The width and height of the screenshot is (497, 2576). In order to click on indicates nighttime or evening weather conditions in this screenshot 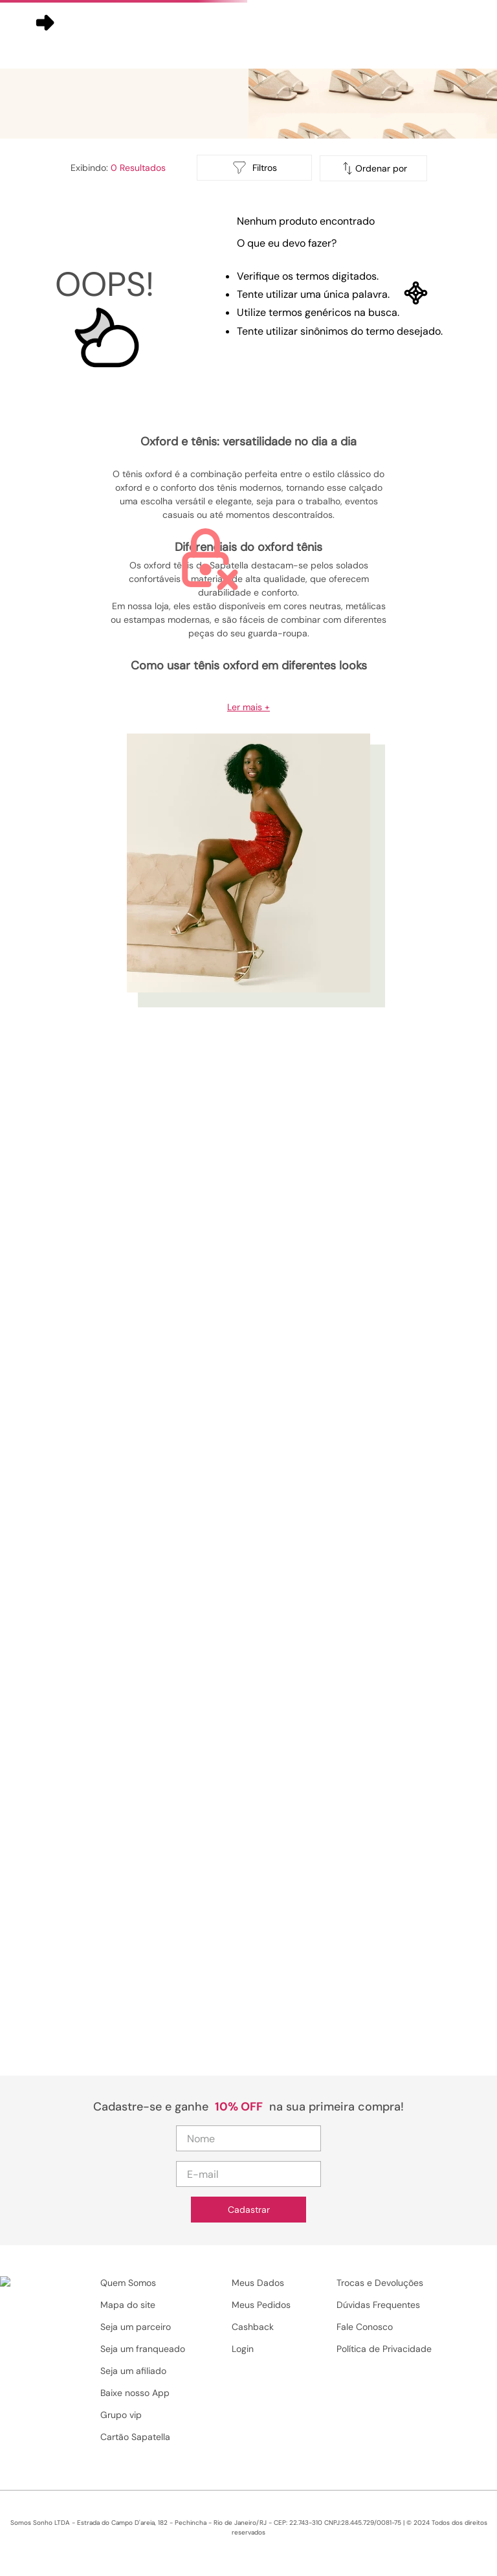, I will do `click(105, 341)`.